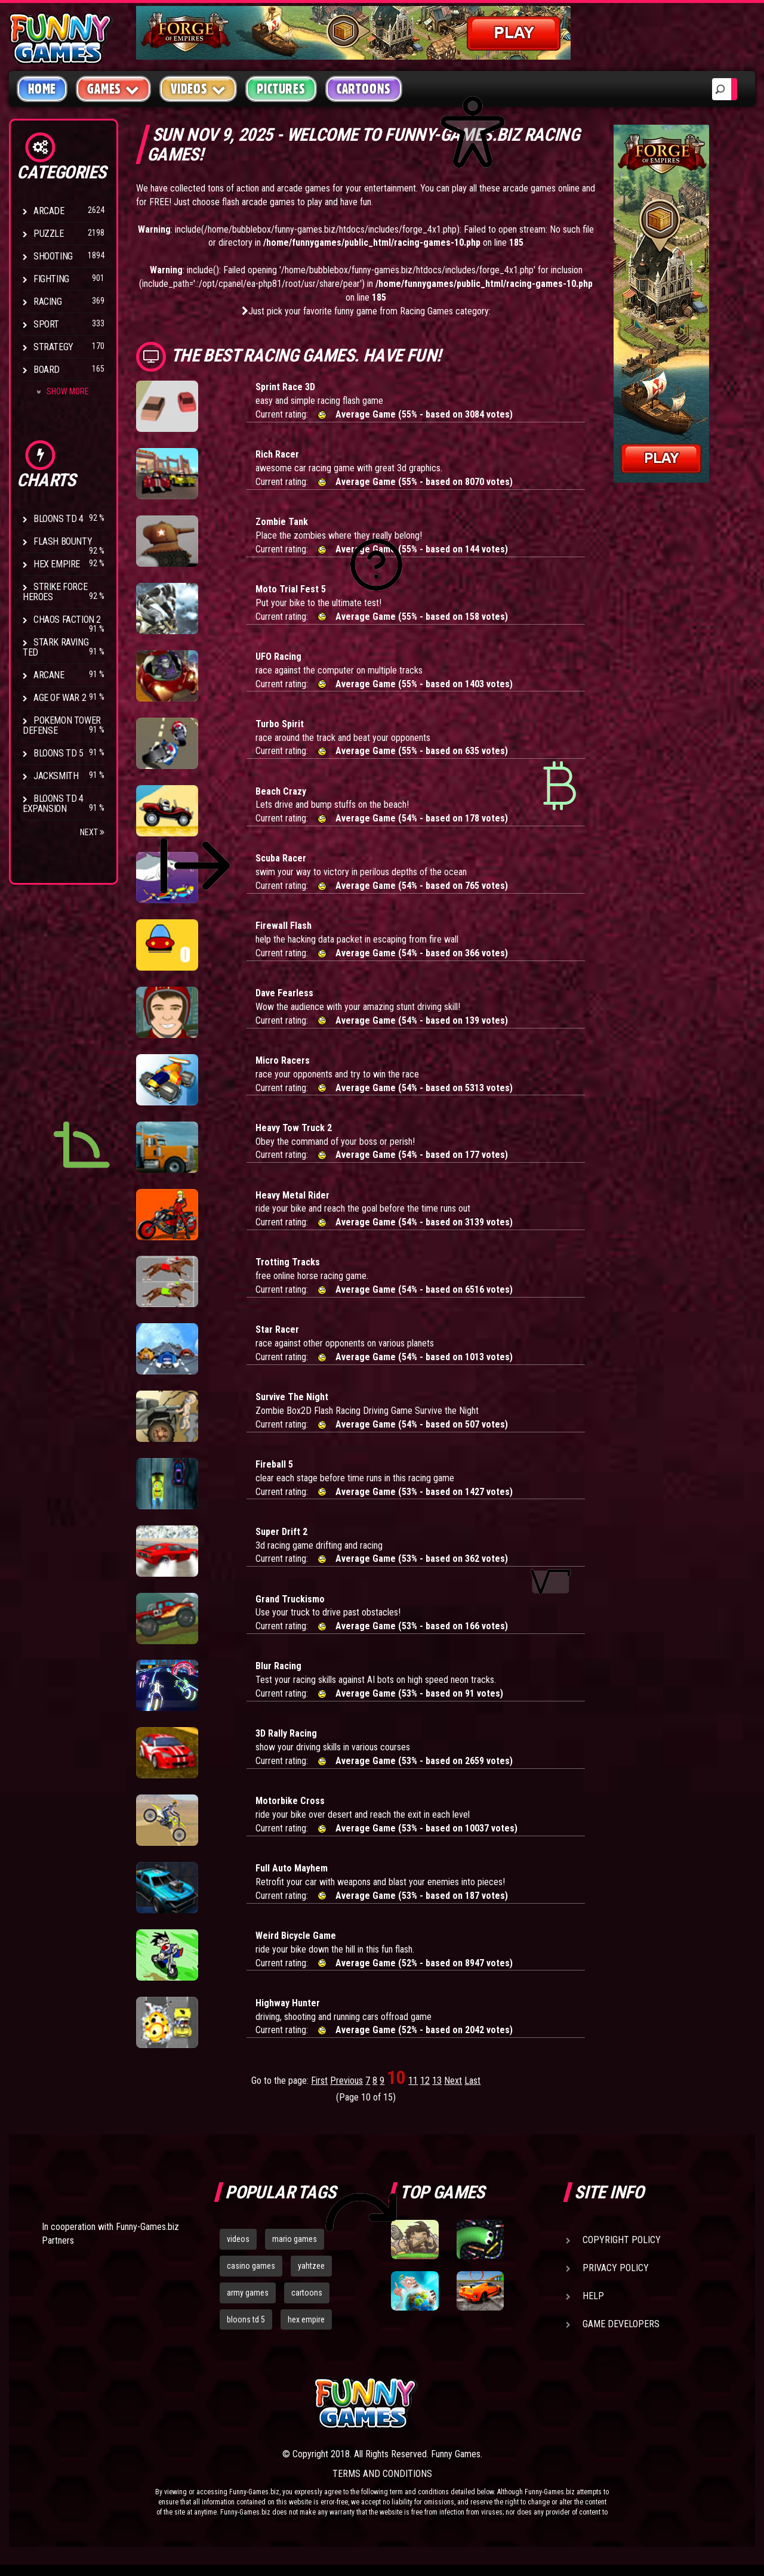 The width and height of the screenshot is (764, 2576). What do you see at coordinates (195, 866) in the screenshot?
I see `sign out or log out of account` at bounding box center [195, 866].